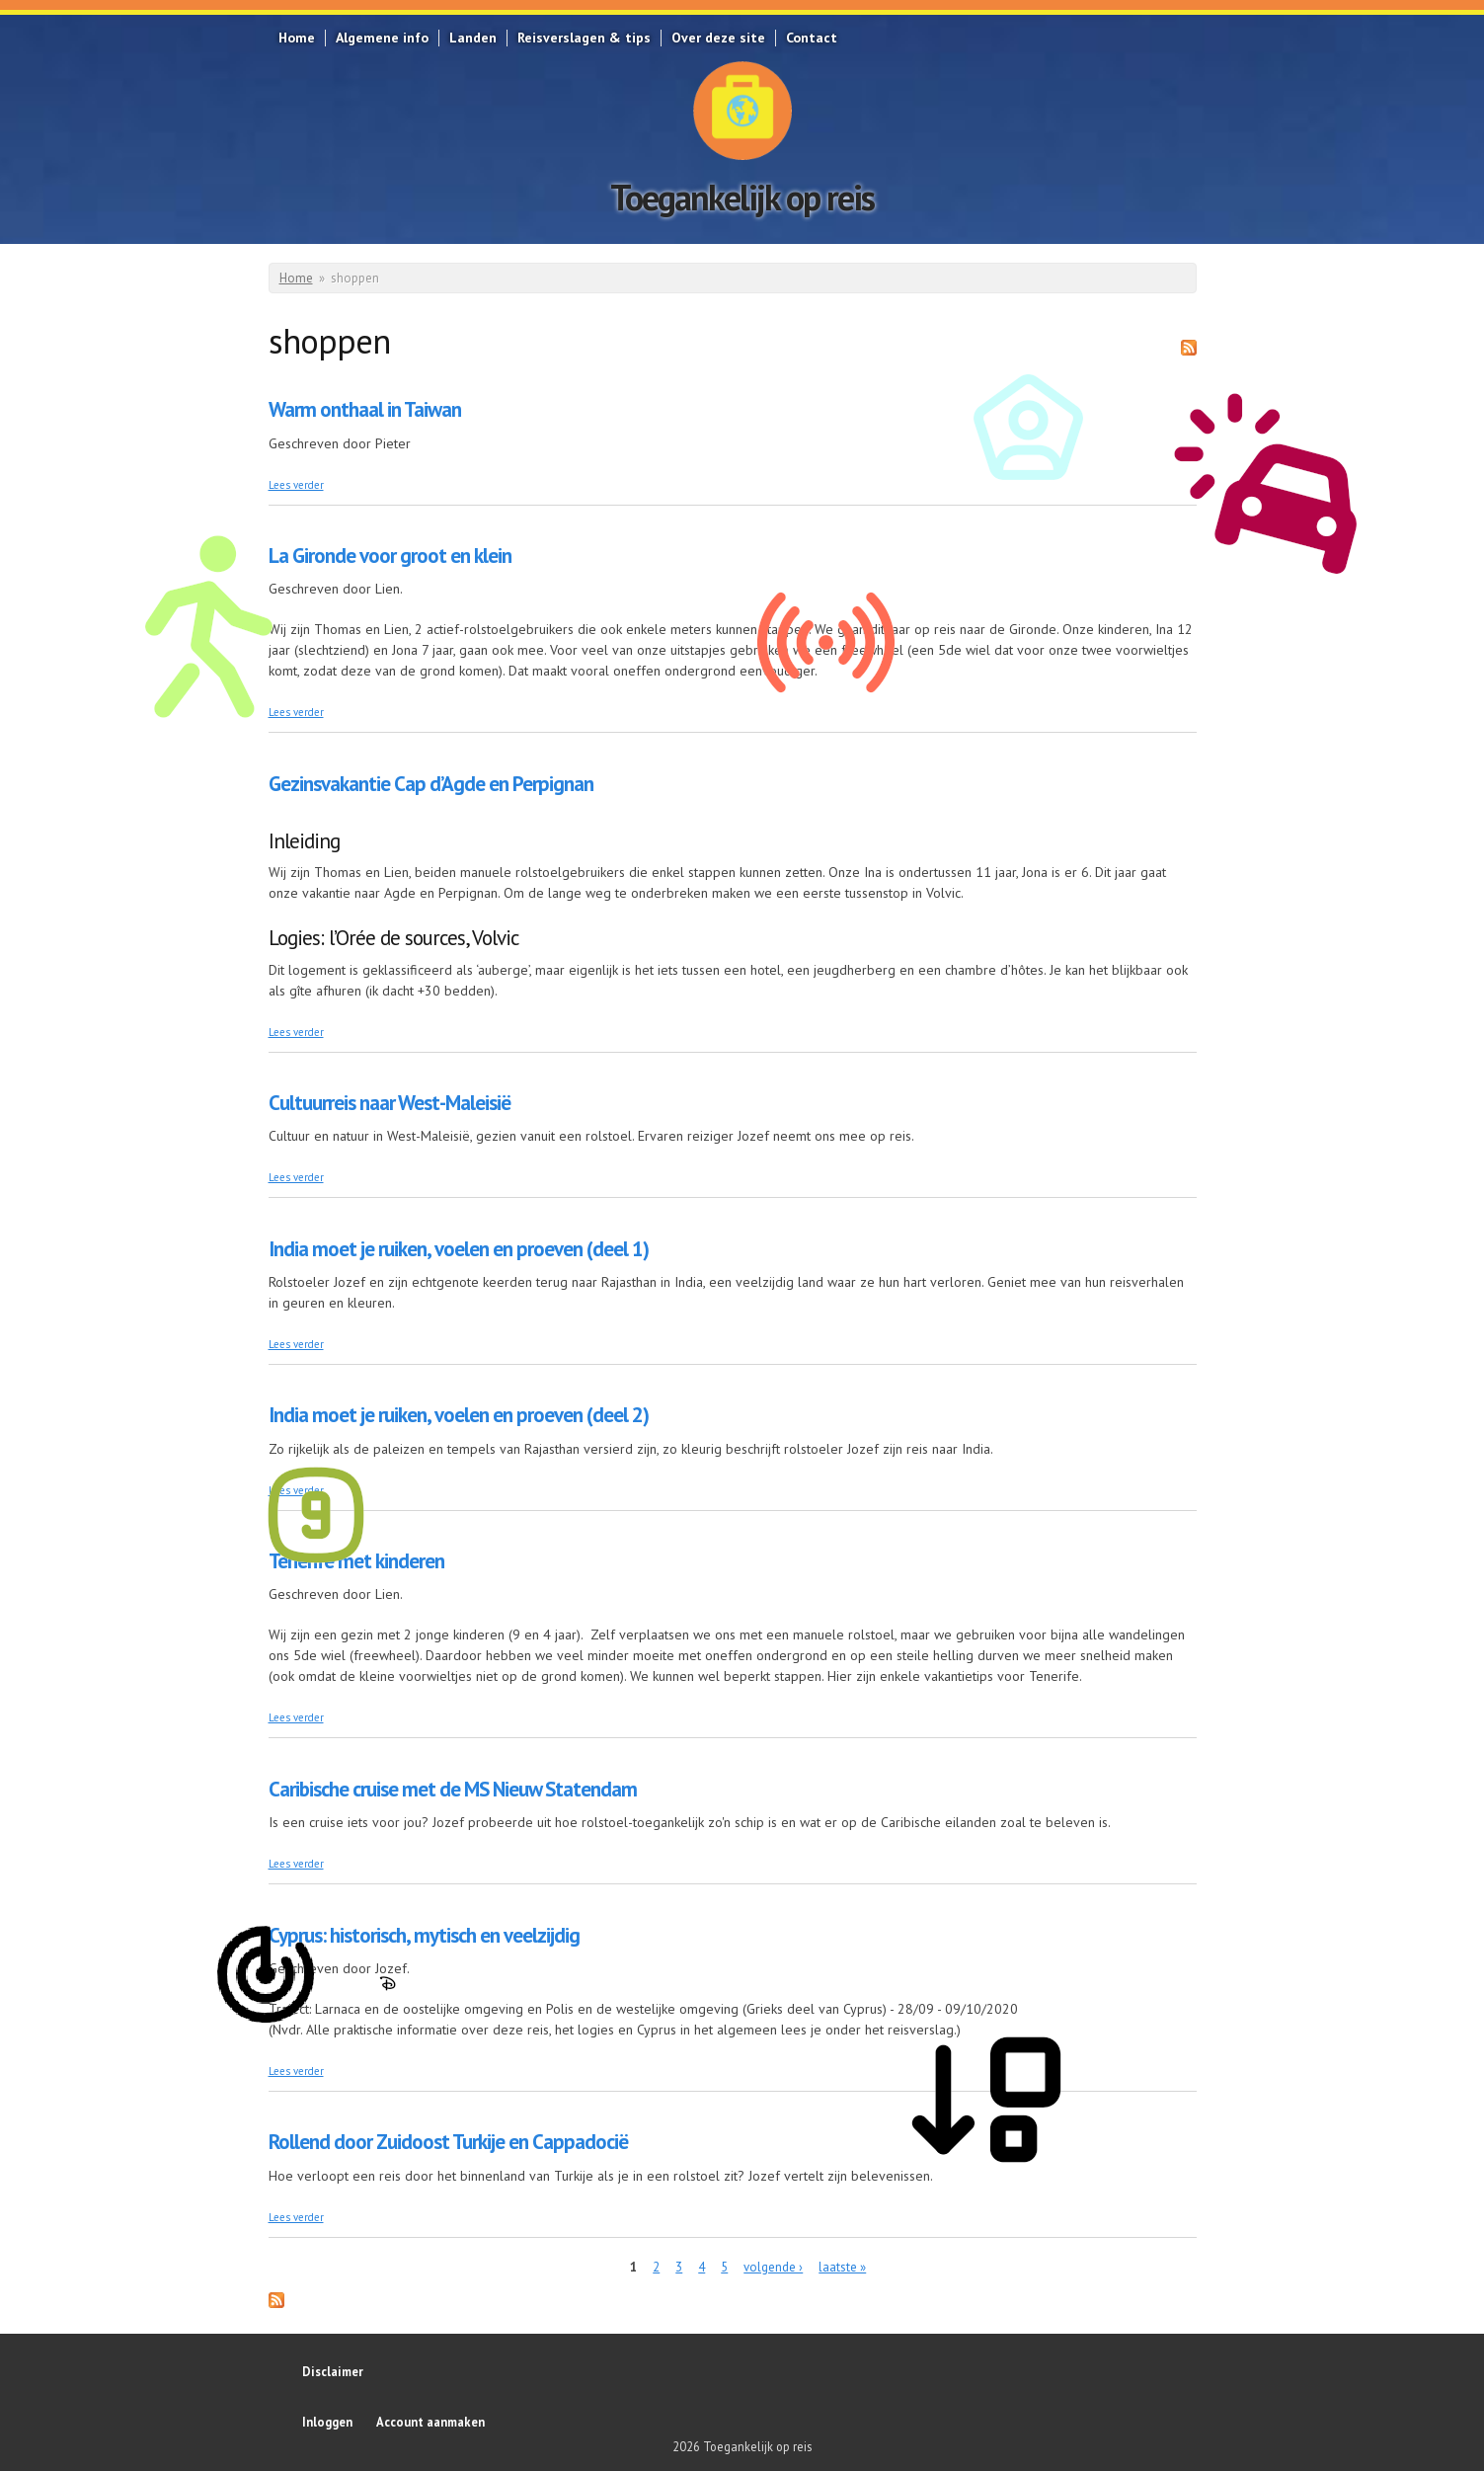  I want to click on track changes or revisions in a document, so click(266, 1974).